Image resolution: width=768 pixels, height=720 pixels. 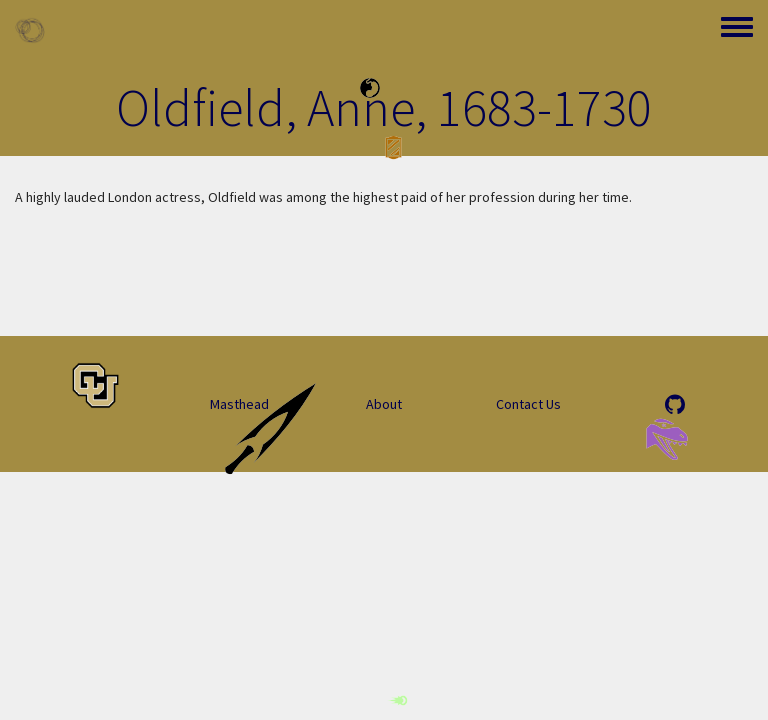 What do you see at coordinates (271, 428) in the screenshot?
I see `equip energy sword weapon` at bounding box center [271, 428].